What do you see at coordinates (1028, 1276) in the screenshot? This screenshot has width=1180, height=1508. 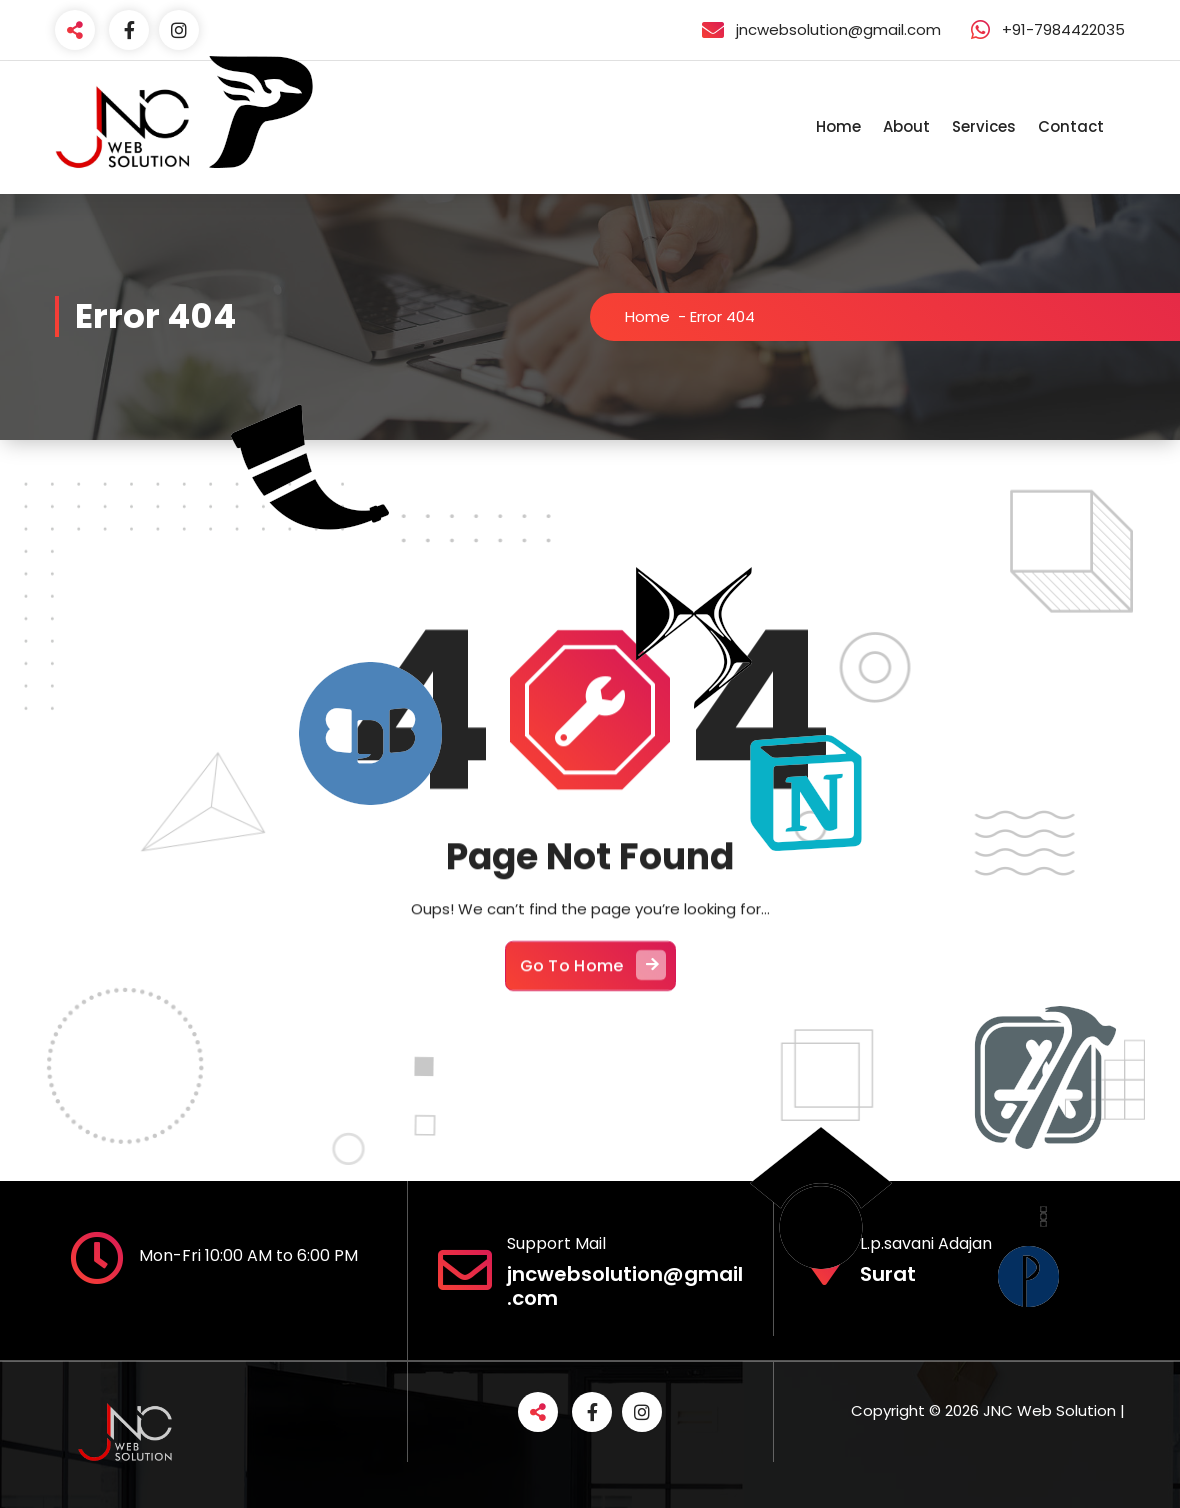 I see `PurgeCSS logo - a CSS optimization tool` at bounding box center [1028, 1276].